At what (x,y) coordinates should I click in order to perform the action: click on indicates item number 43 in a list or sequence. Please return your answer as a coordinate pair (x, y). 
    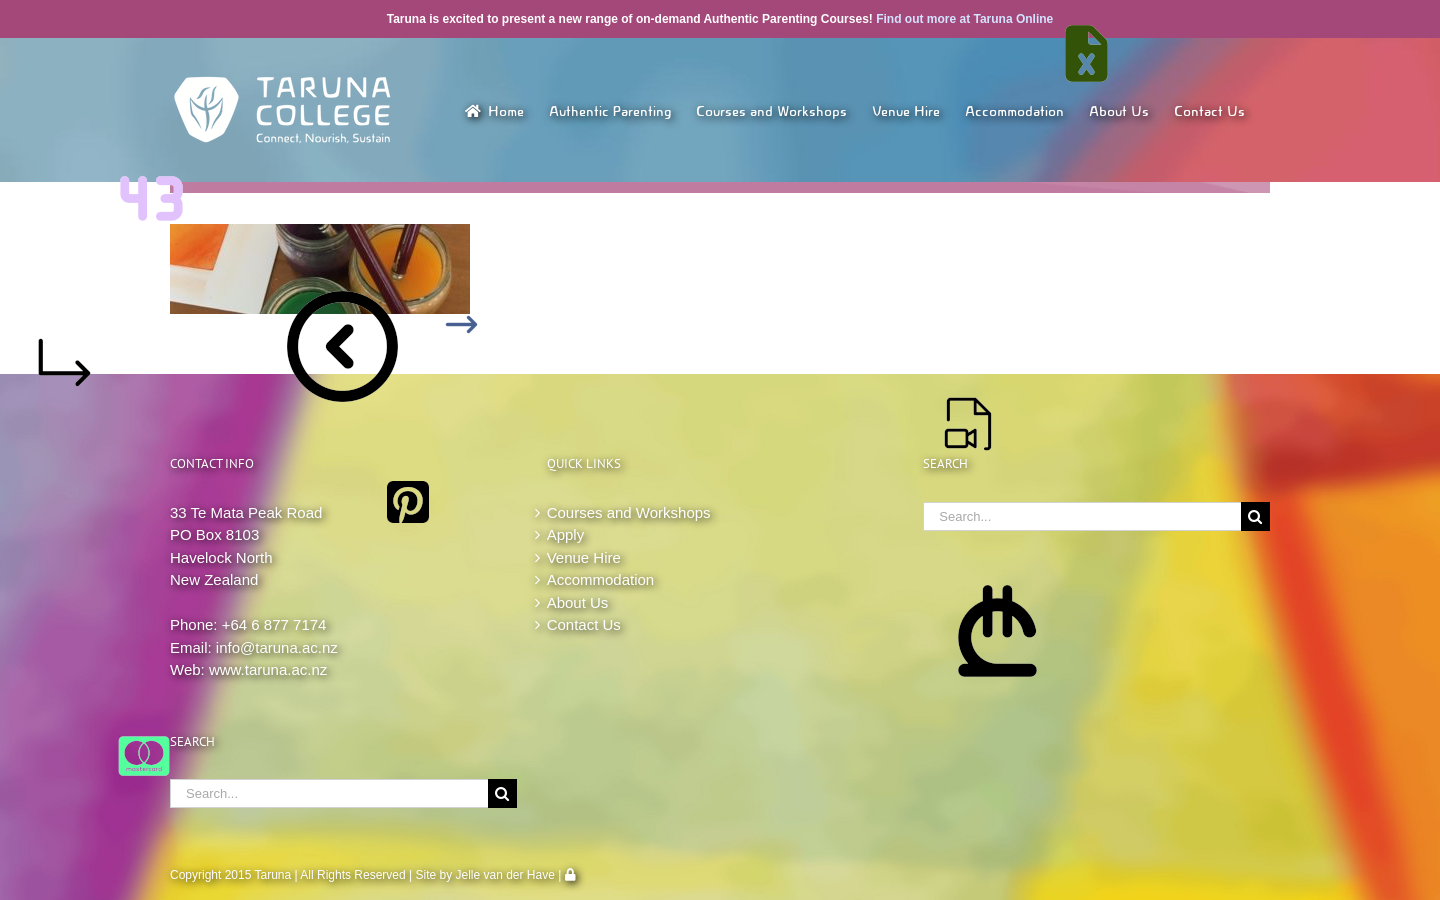
    Looking at the image, I should click on (151, 198).